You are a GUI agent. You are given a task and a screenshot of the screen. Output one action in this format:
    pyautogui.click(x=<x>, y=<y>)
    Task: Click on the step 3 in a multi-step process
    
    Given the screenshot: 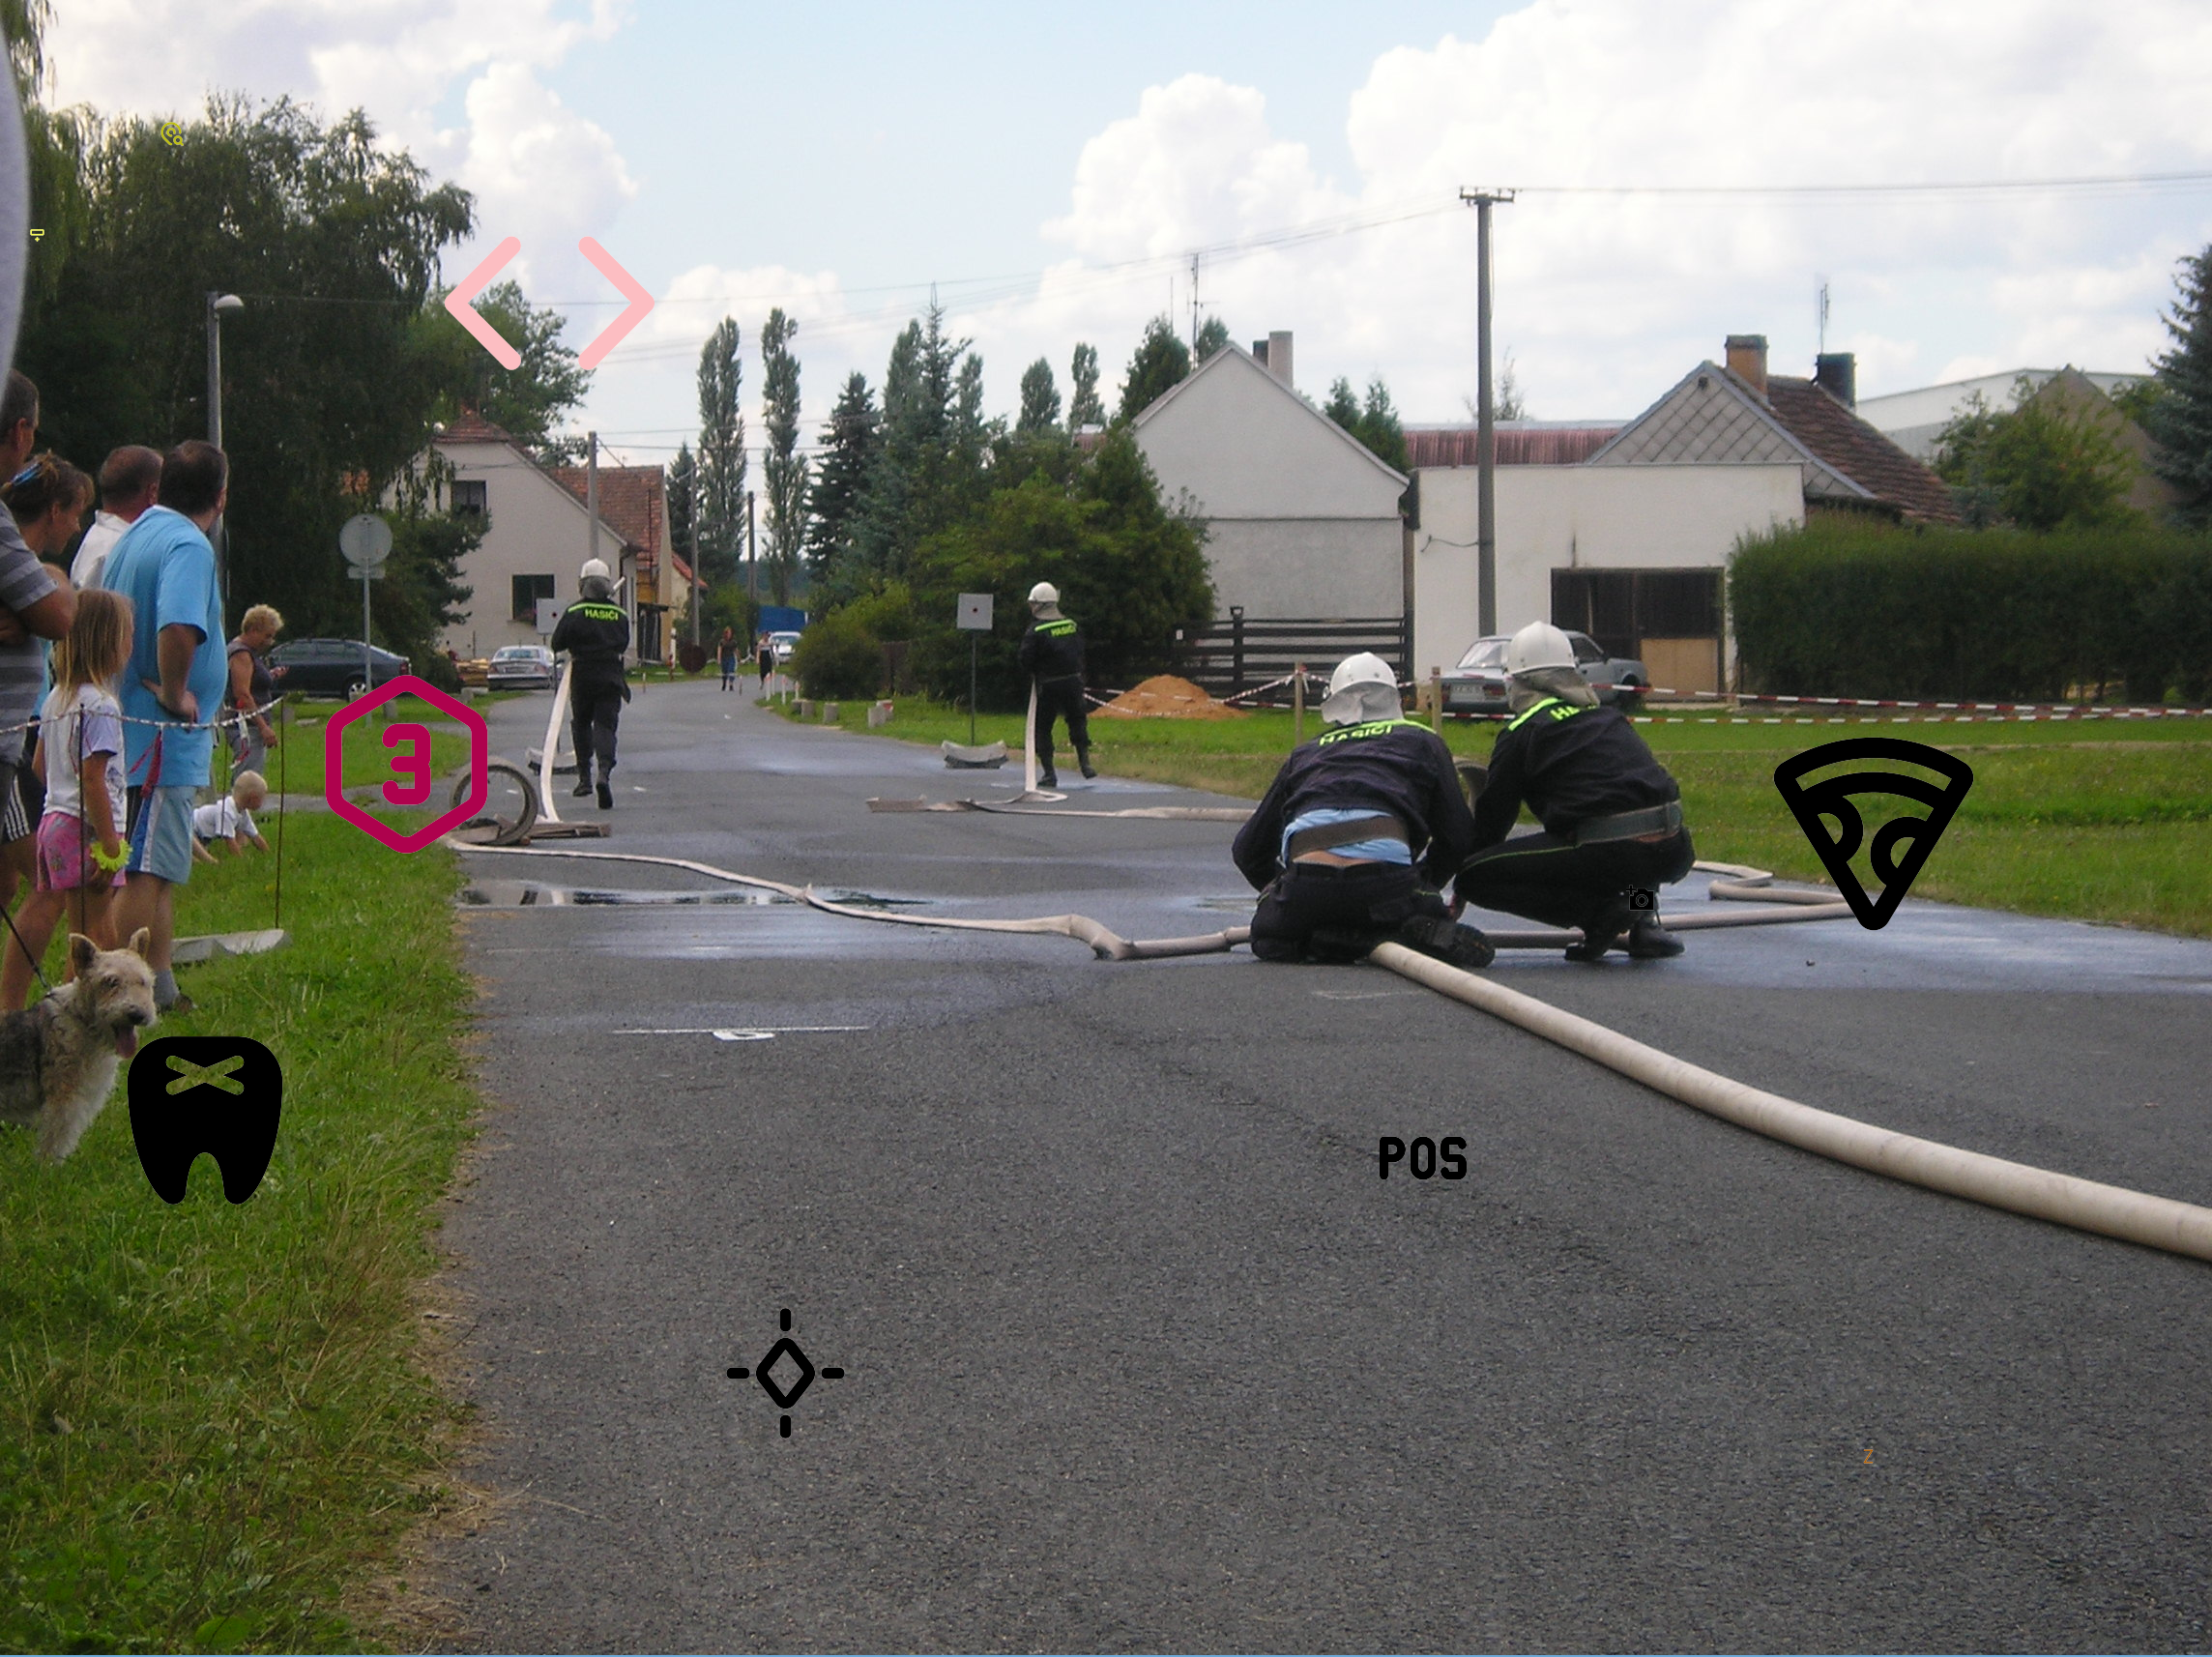 What is the action you would take?
    pyautogui.click(x=406, y=764)
    